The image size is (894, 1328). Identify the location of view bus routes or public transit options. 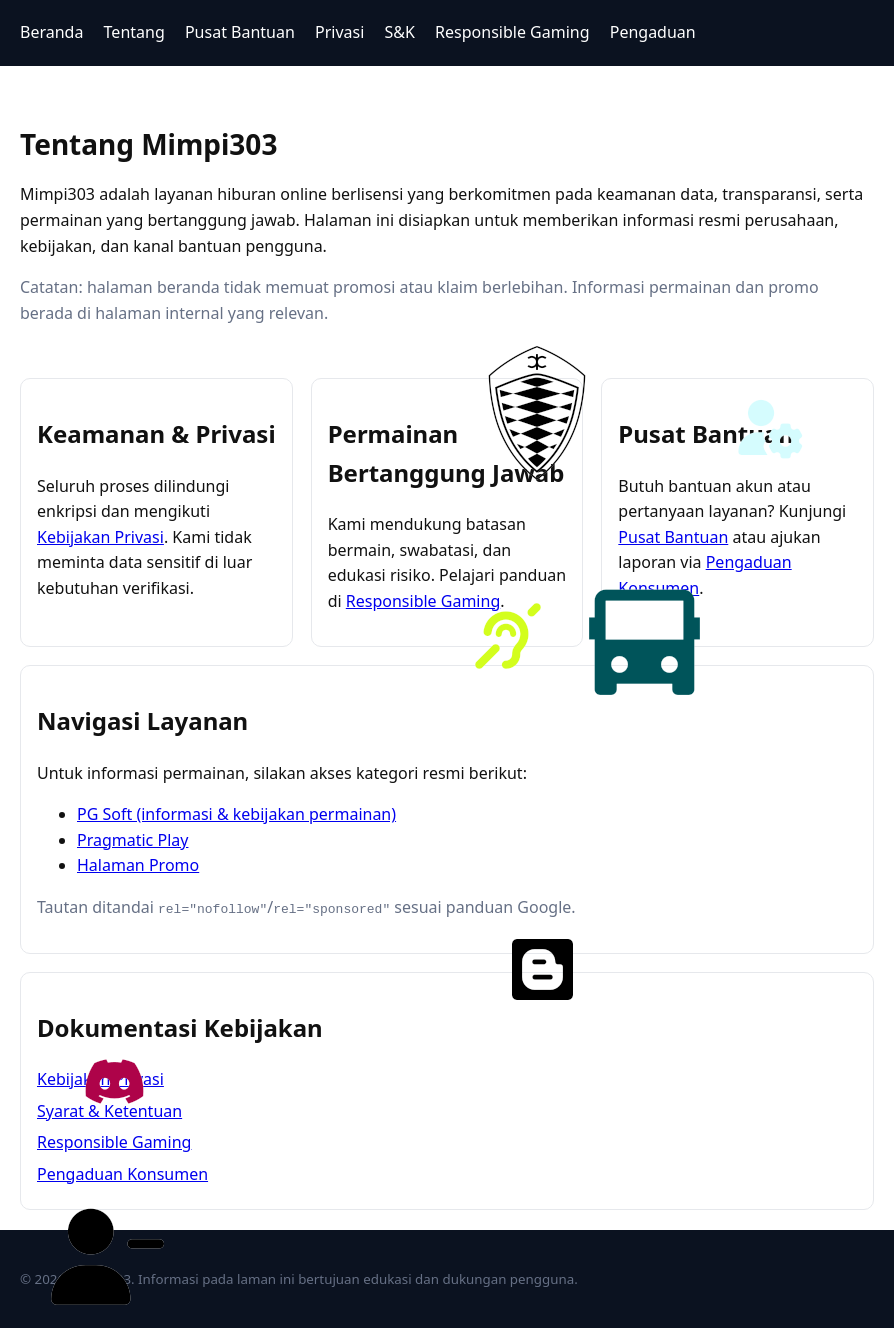
(644, 639).